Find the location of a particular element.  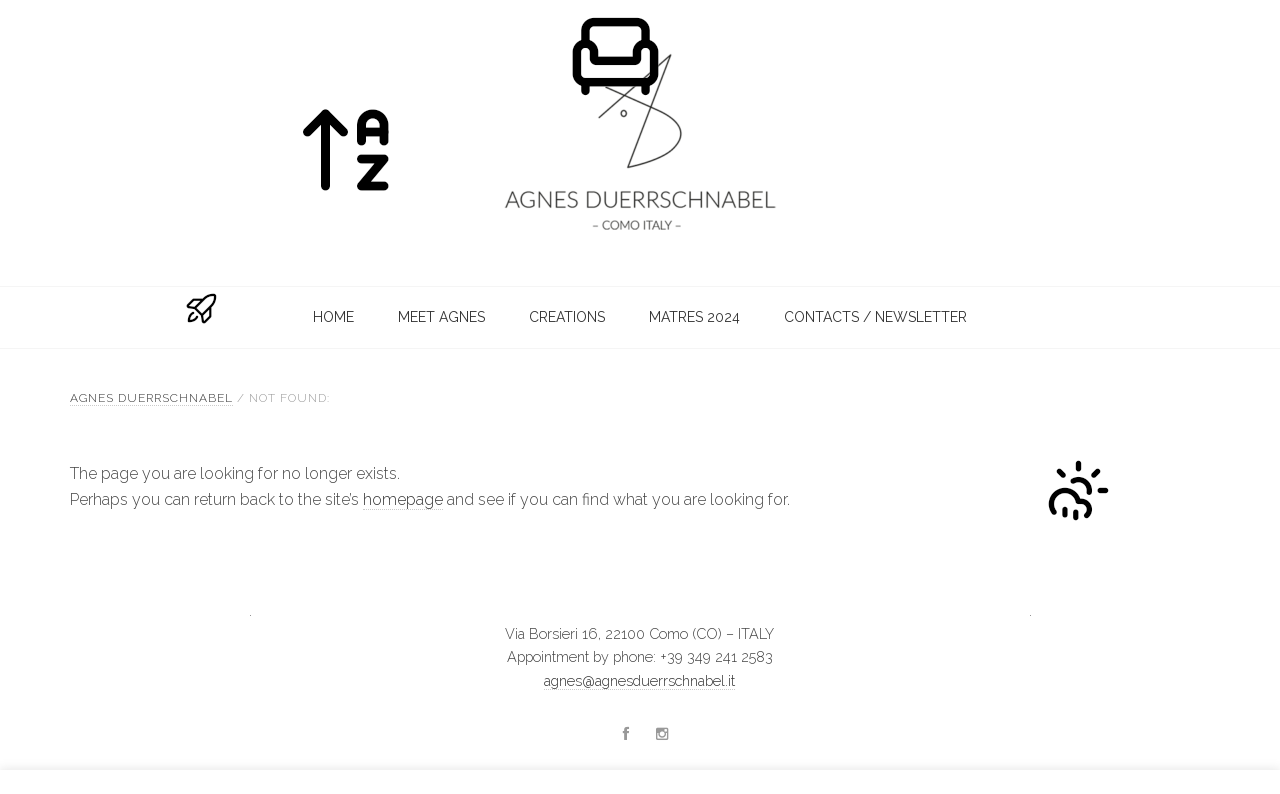

browse furniture or home decor items is located at coordinates (615, 56).